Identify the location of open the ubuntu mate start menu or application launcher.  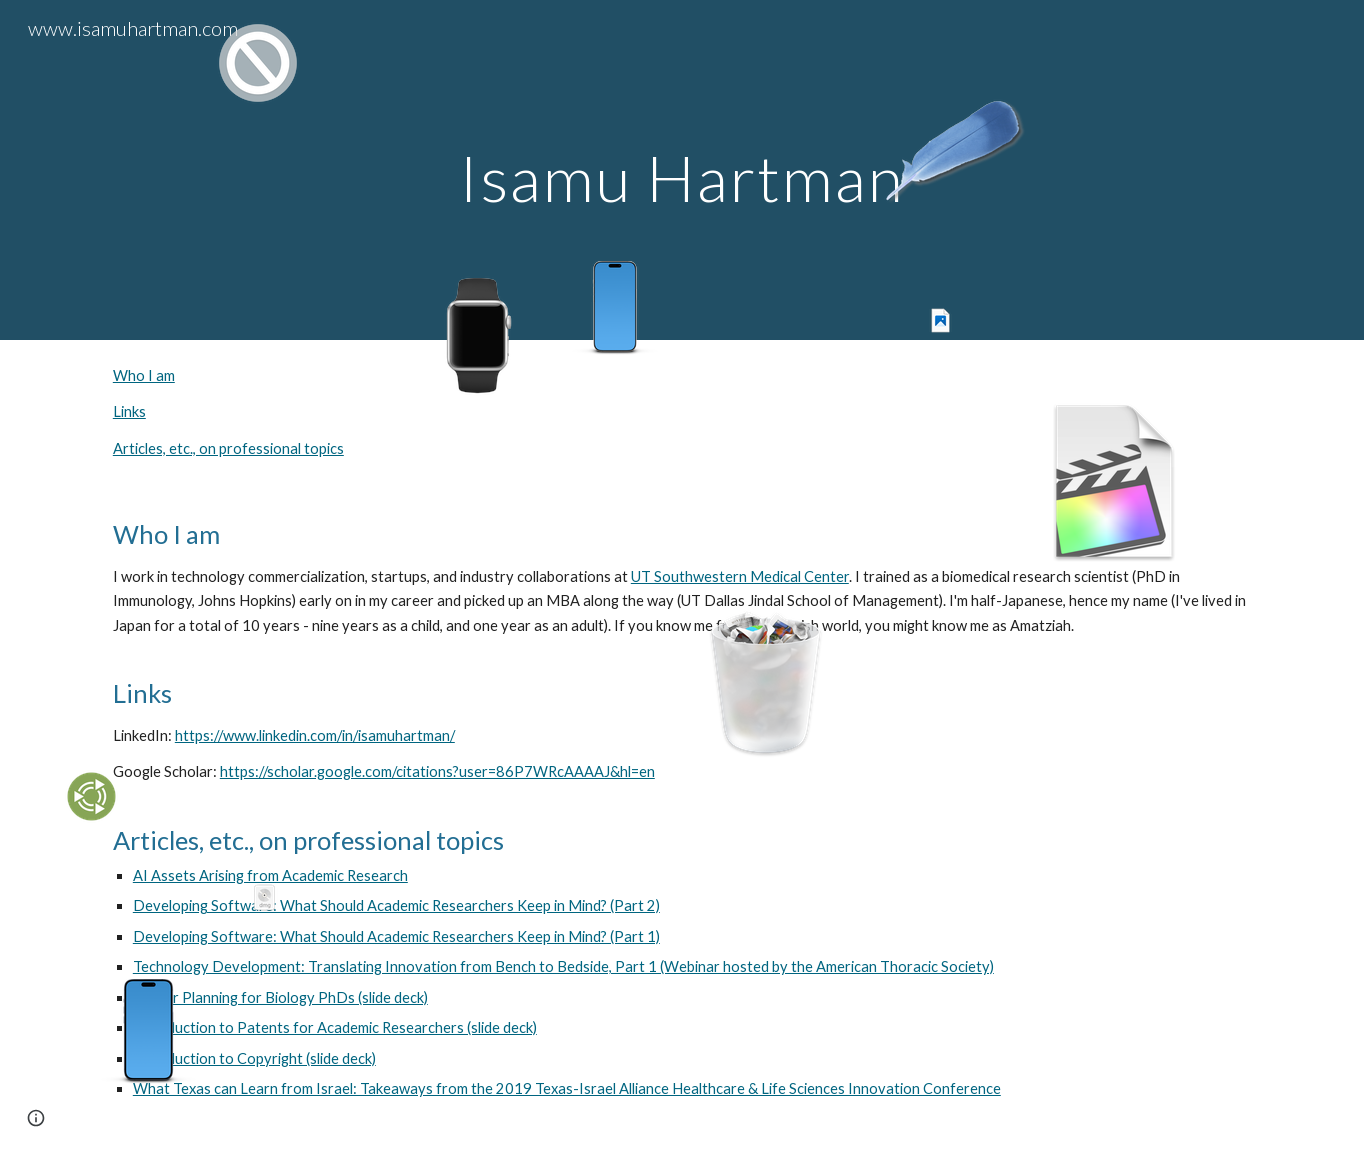
(91, 796).